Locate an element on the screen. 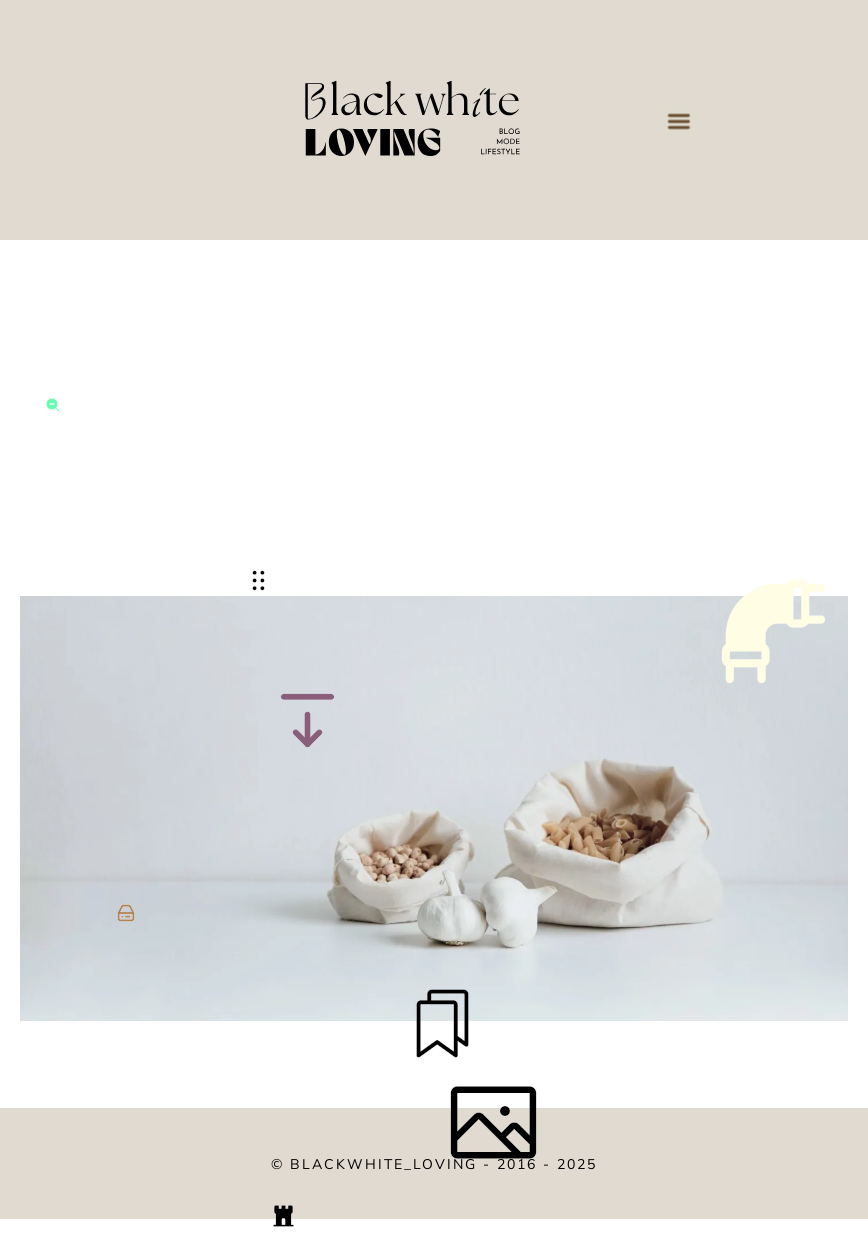 The image size is (868, 1239). download file or content is located at coordinates (307, 720).